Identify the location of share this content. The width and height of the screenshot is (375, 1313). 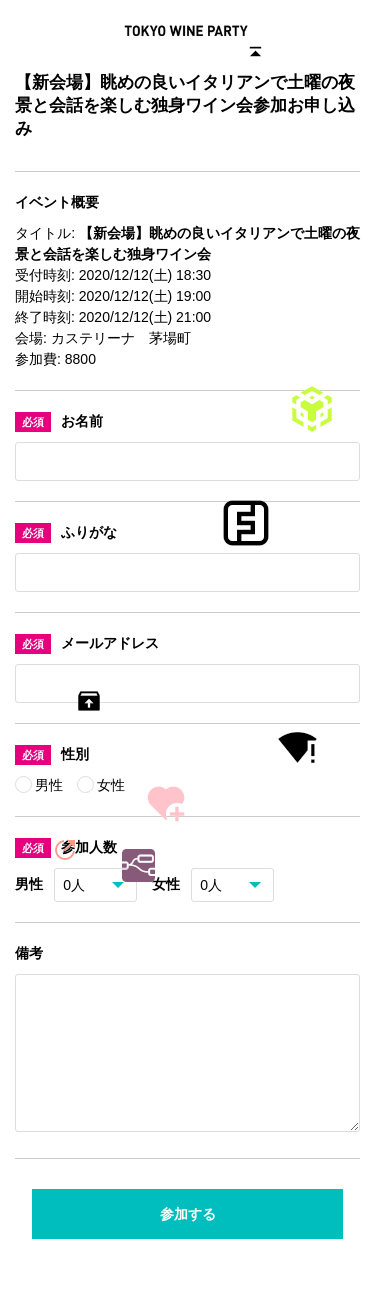
(65, 850).